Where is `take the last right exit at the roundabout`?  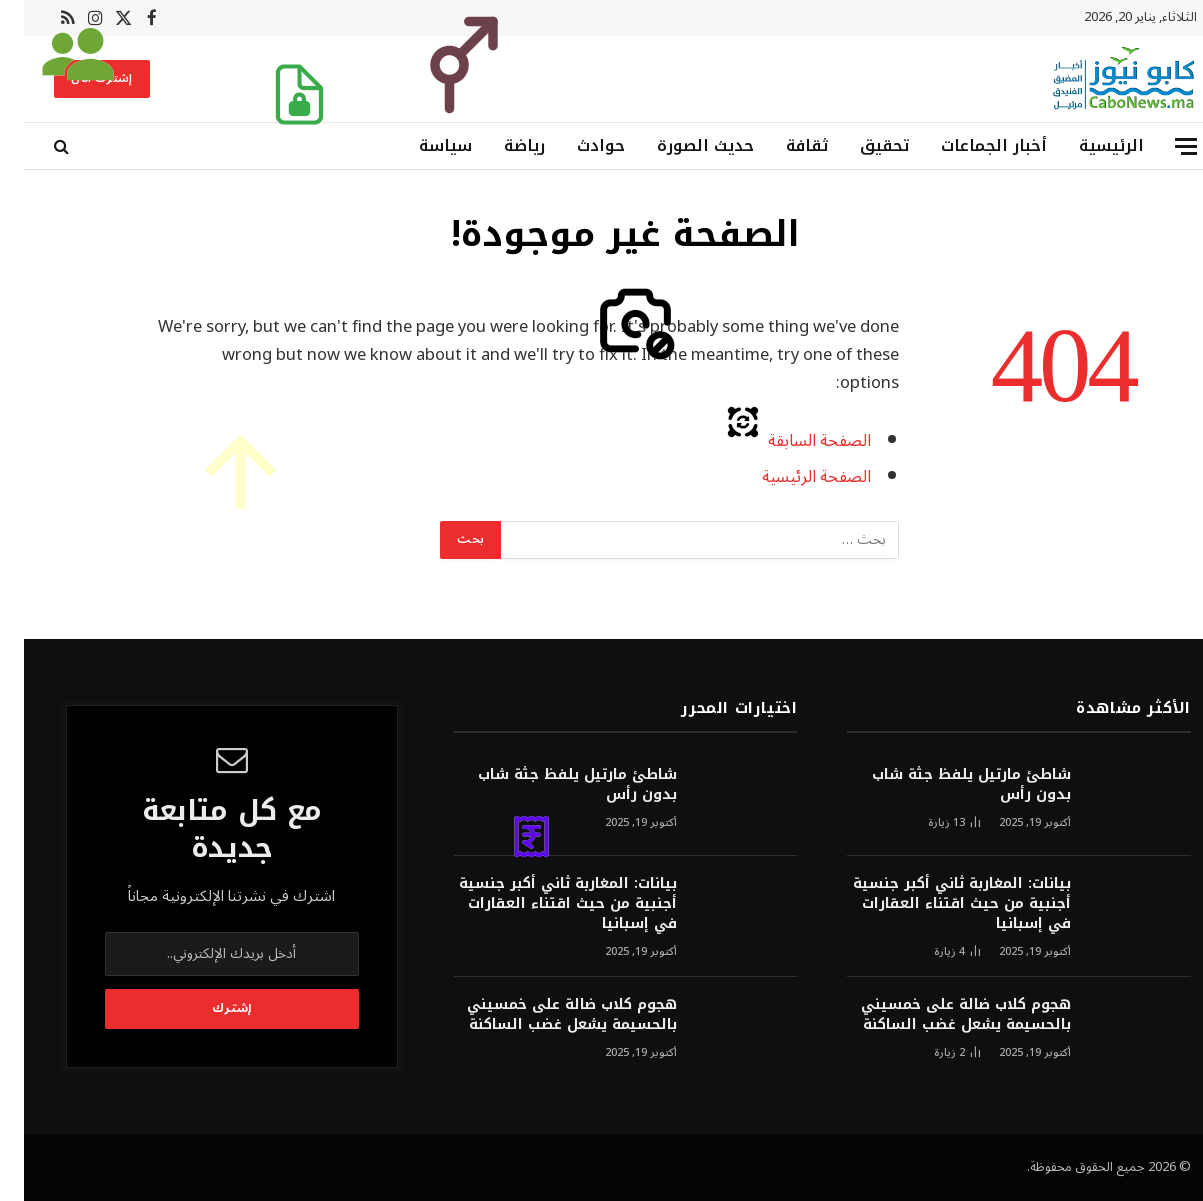 take the last right exit at the roundabout is located at coordinates (464, 65).